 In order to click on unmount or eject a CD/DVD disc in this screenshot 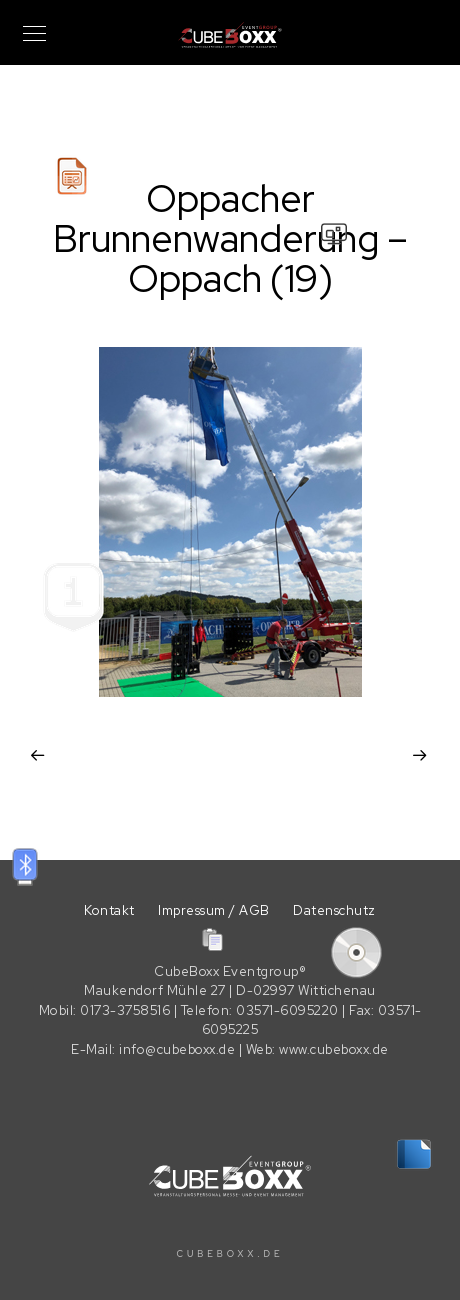, I will do `click(356, 952)`.